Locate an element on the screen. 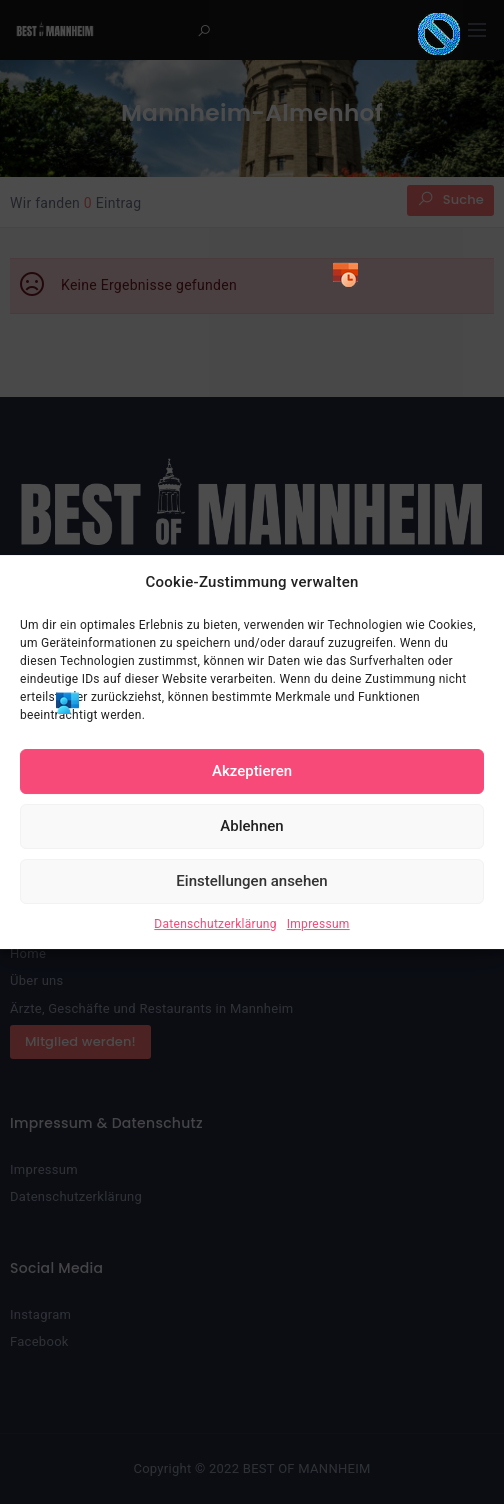 This screenshot has width=504, height=1504. open the portal app is located at coordinates (67, 702).